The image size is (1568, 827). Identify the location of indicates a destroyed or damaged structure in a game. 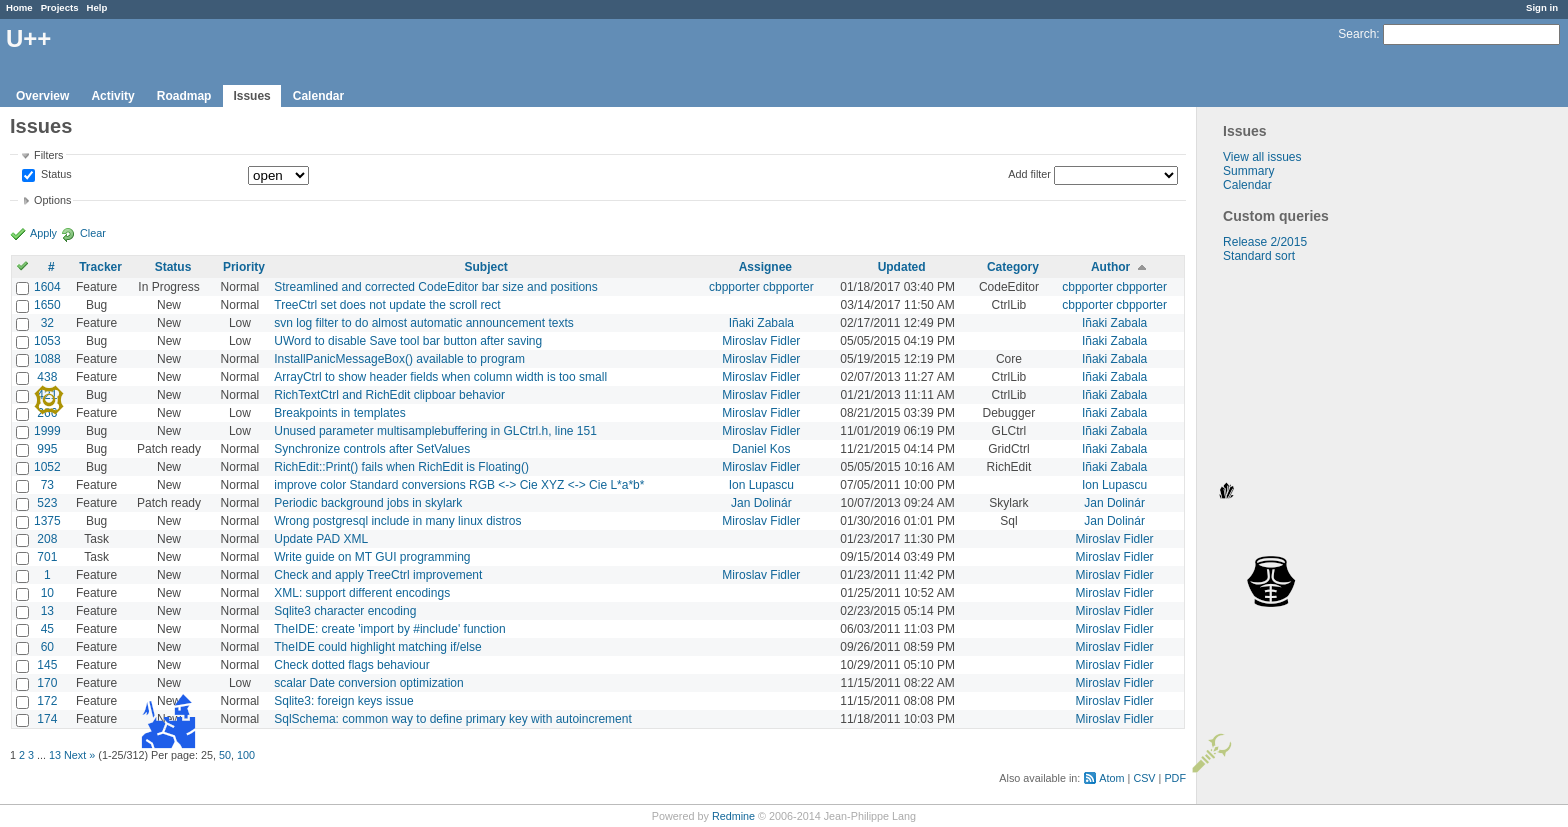
(168, 721).